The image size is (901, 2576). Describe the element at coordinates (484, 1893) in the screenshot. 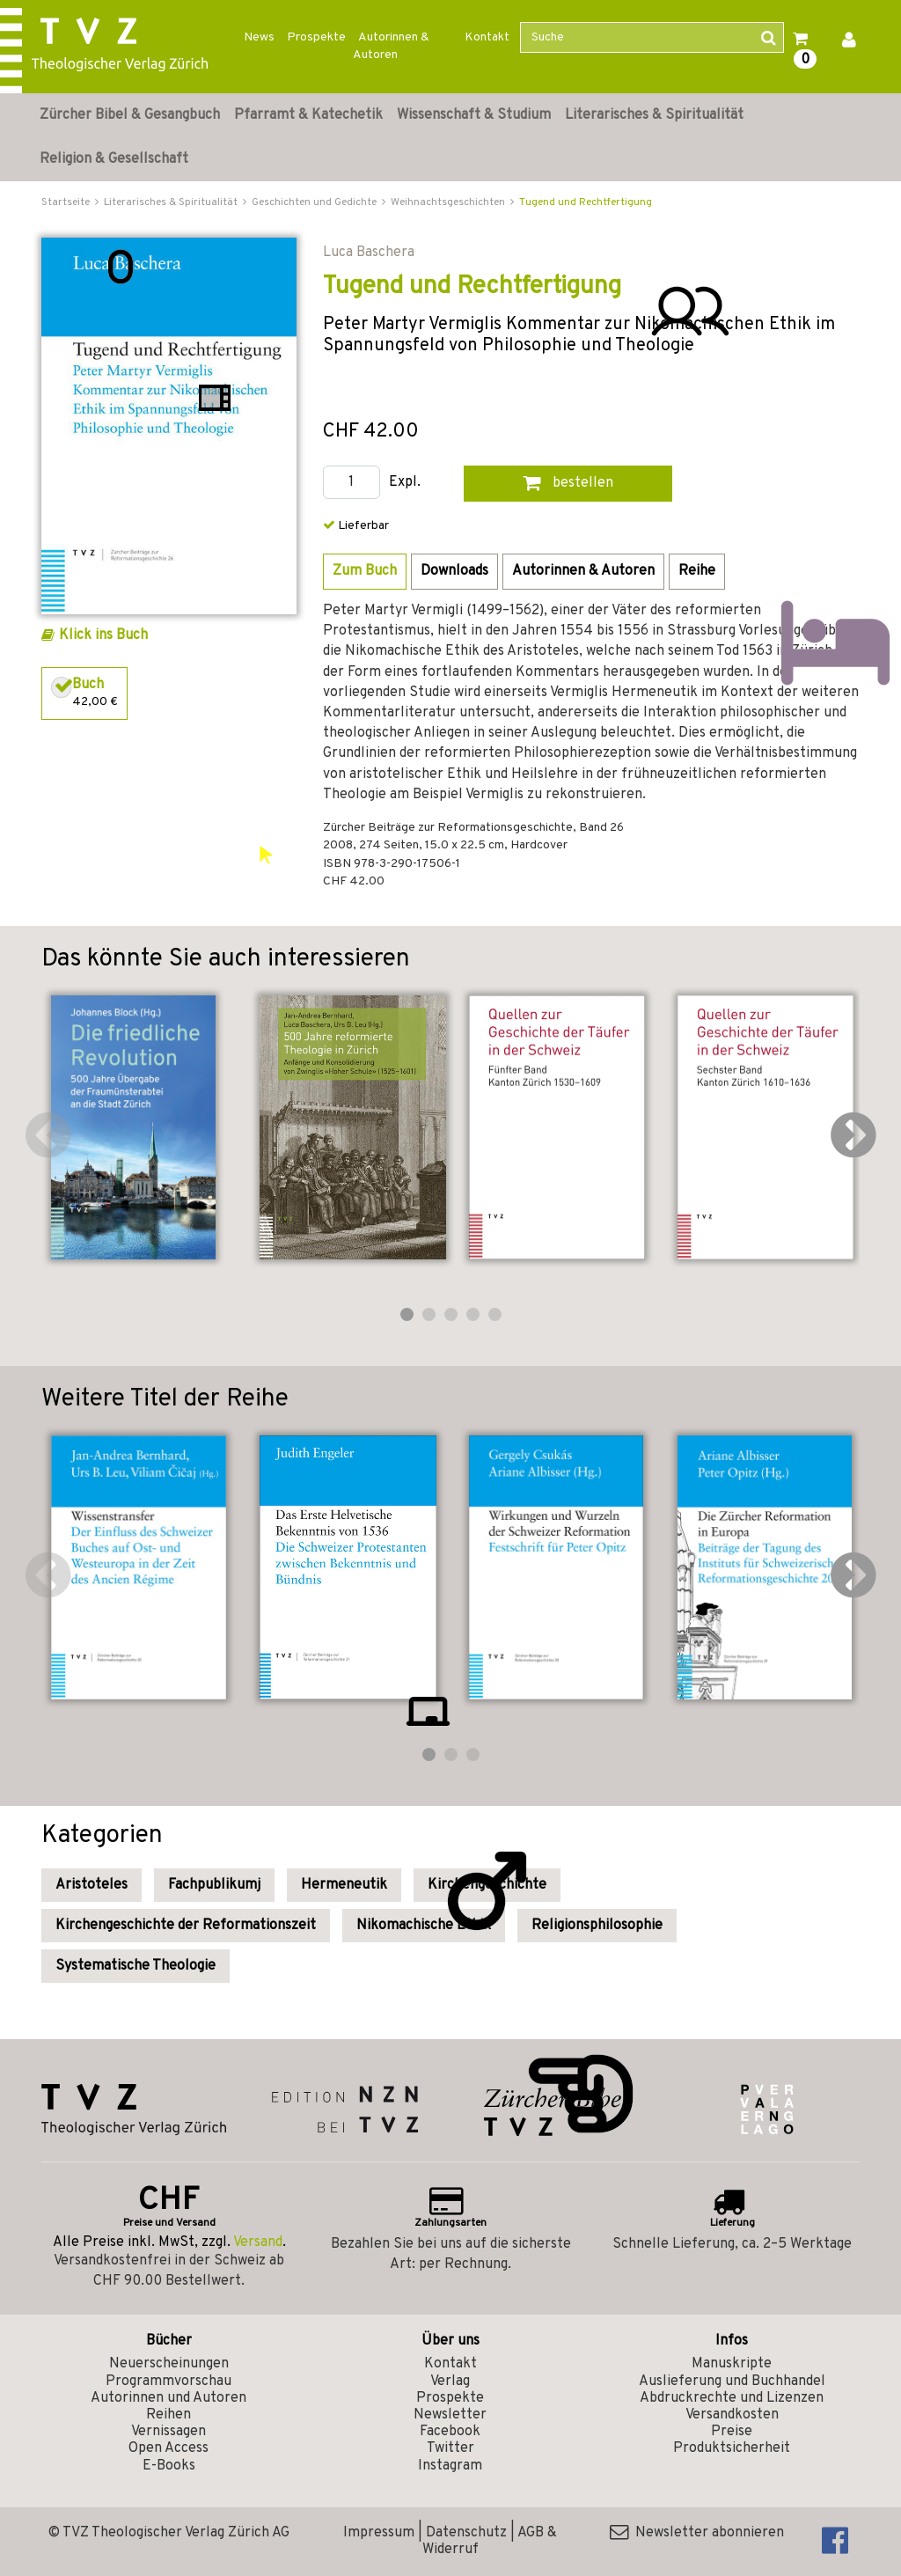

I see `indicates male gender selection` at that location.